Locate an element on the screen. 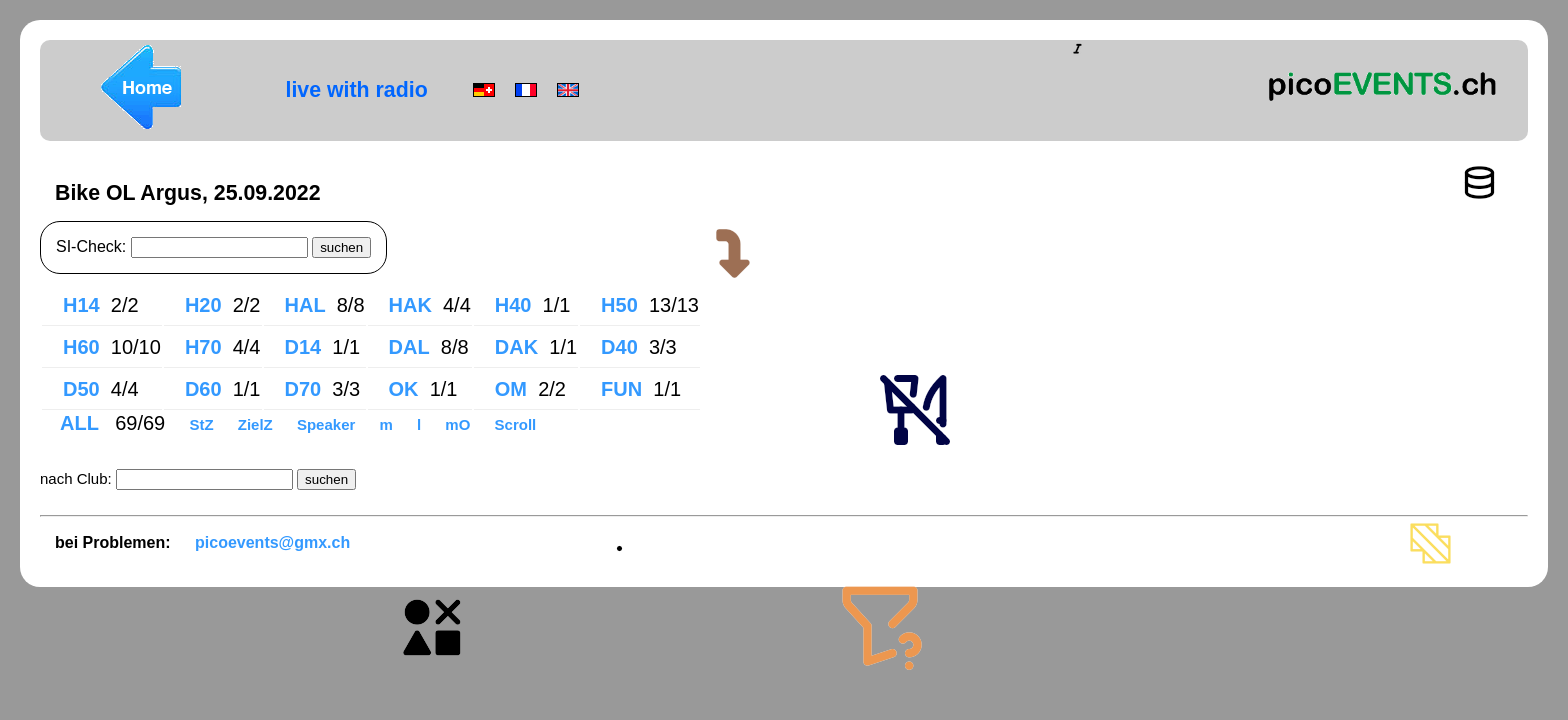 This screenshot has width=1568, height=720. apply italic formatting to selected text is located at coordinates (1077, 49).